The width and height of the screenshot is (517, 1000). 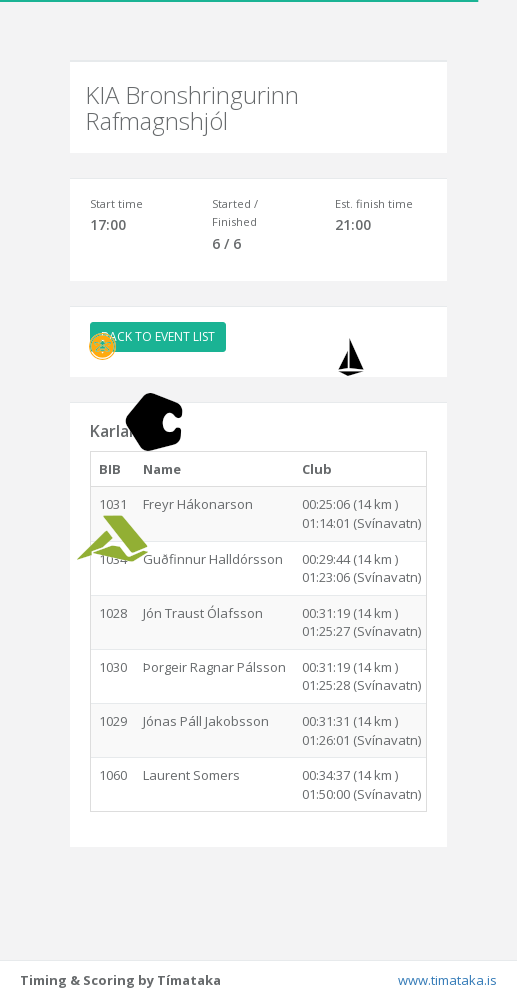 What do you see at coordinates (102, 346) in the screenshot?
I see `HiveMQ brand logo` at bounding box center [102, 346].